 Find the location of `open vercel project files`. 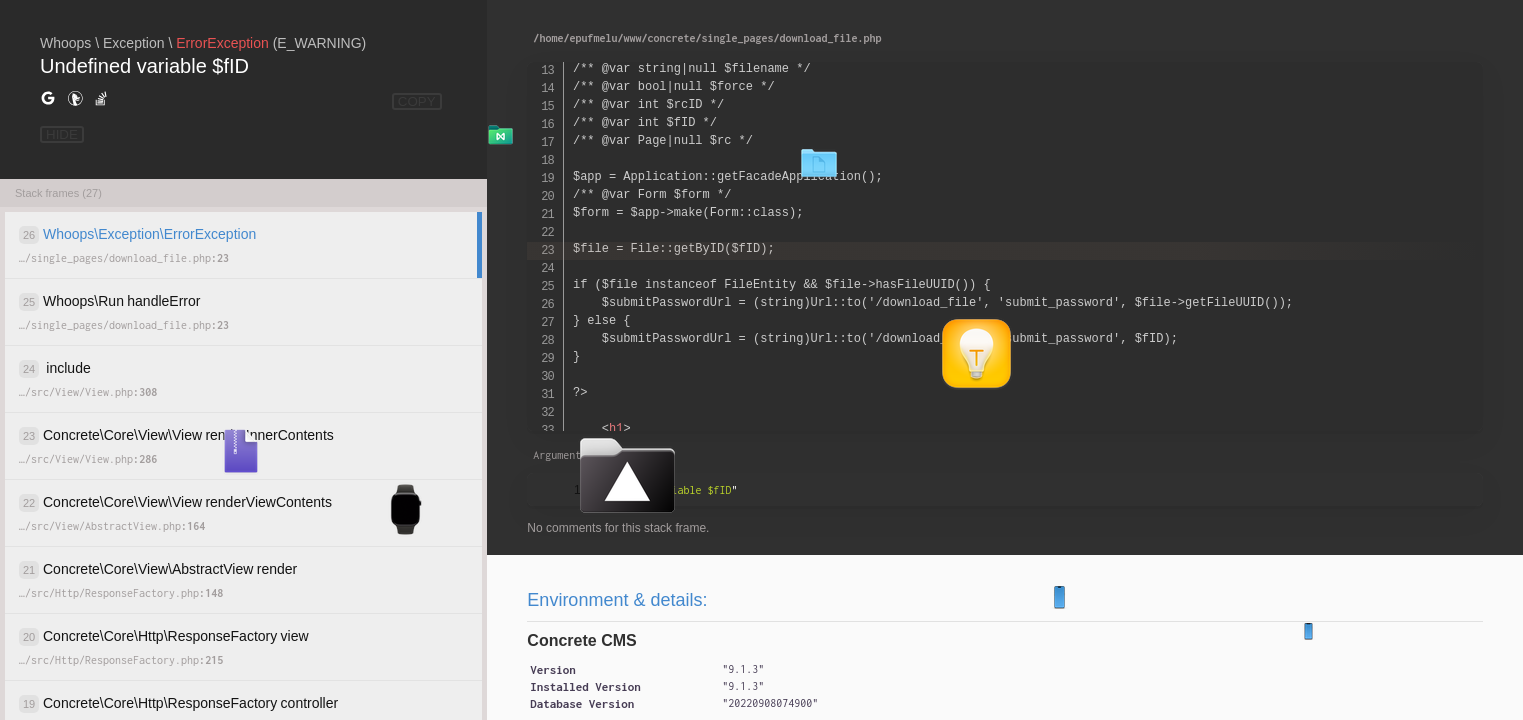

open vercel project files is located at coordinates (627, 478).